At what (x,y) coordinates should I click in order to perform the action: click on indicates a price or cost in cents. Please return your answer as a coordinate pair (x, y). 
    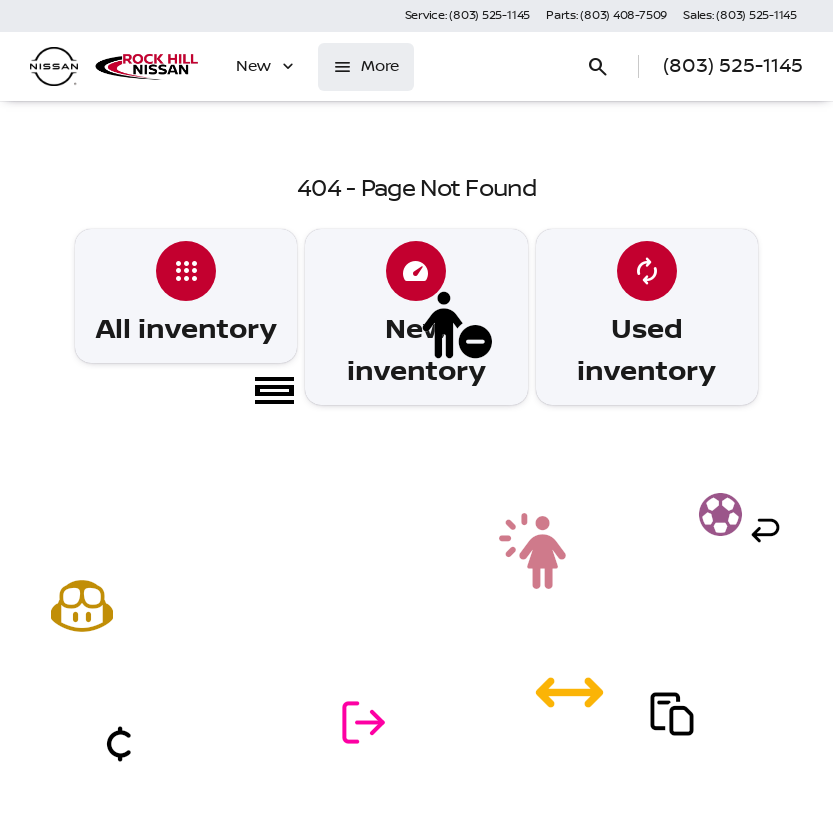
    Looking at the image, I should click on (119, 744).